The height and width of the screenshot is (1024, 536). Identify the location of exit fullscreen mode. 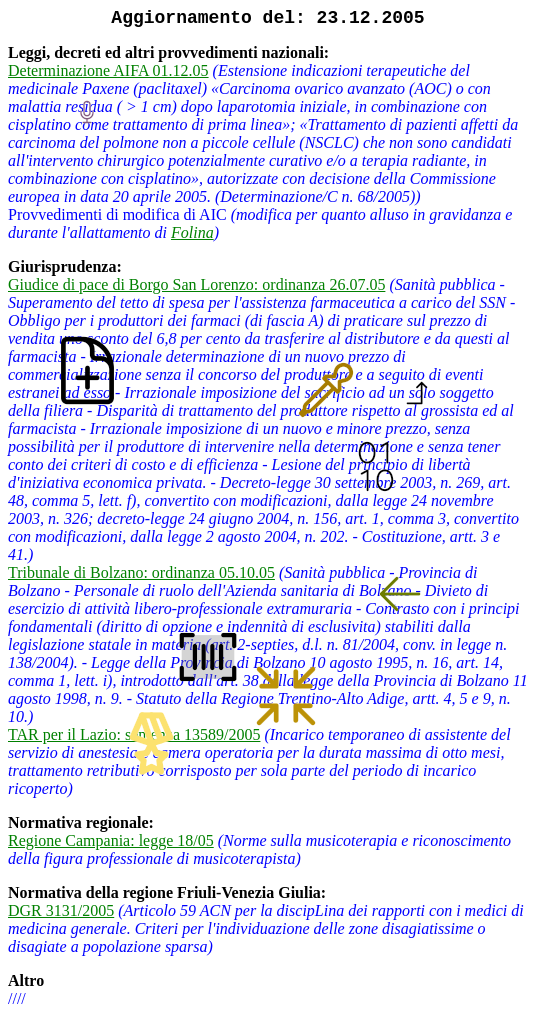
(286, 696).